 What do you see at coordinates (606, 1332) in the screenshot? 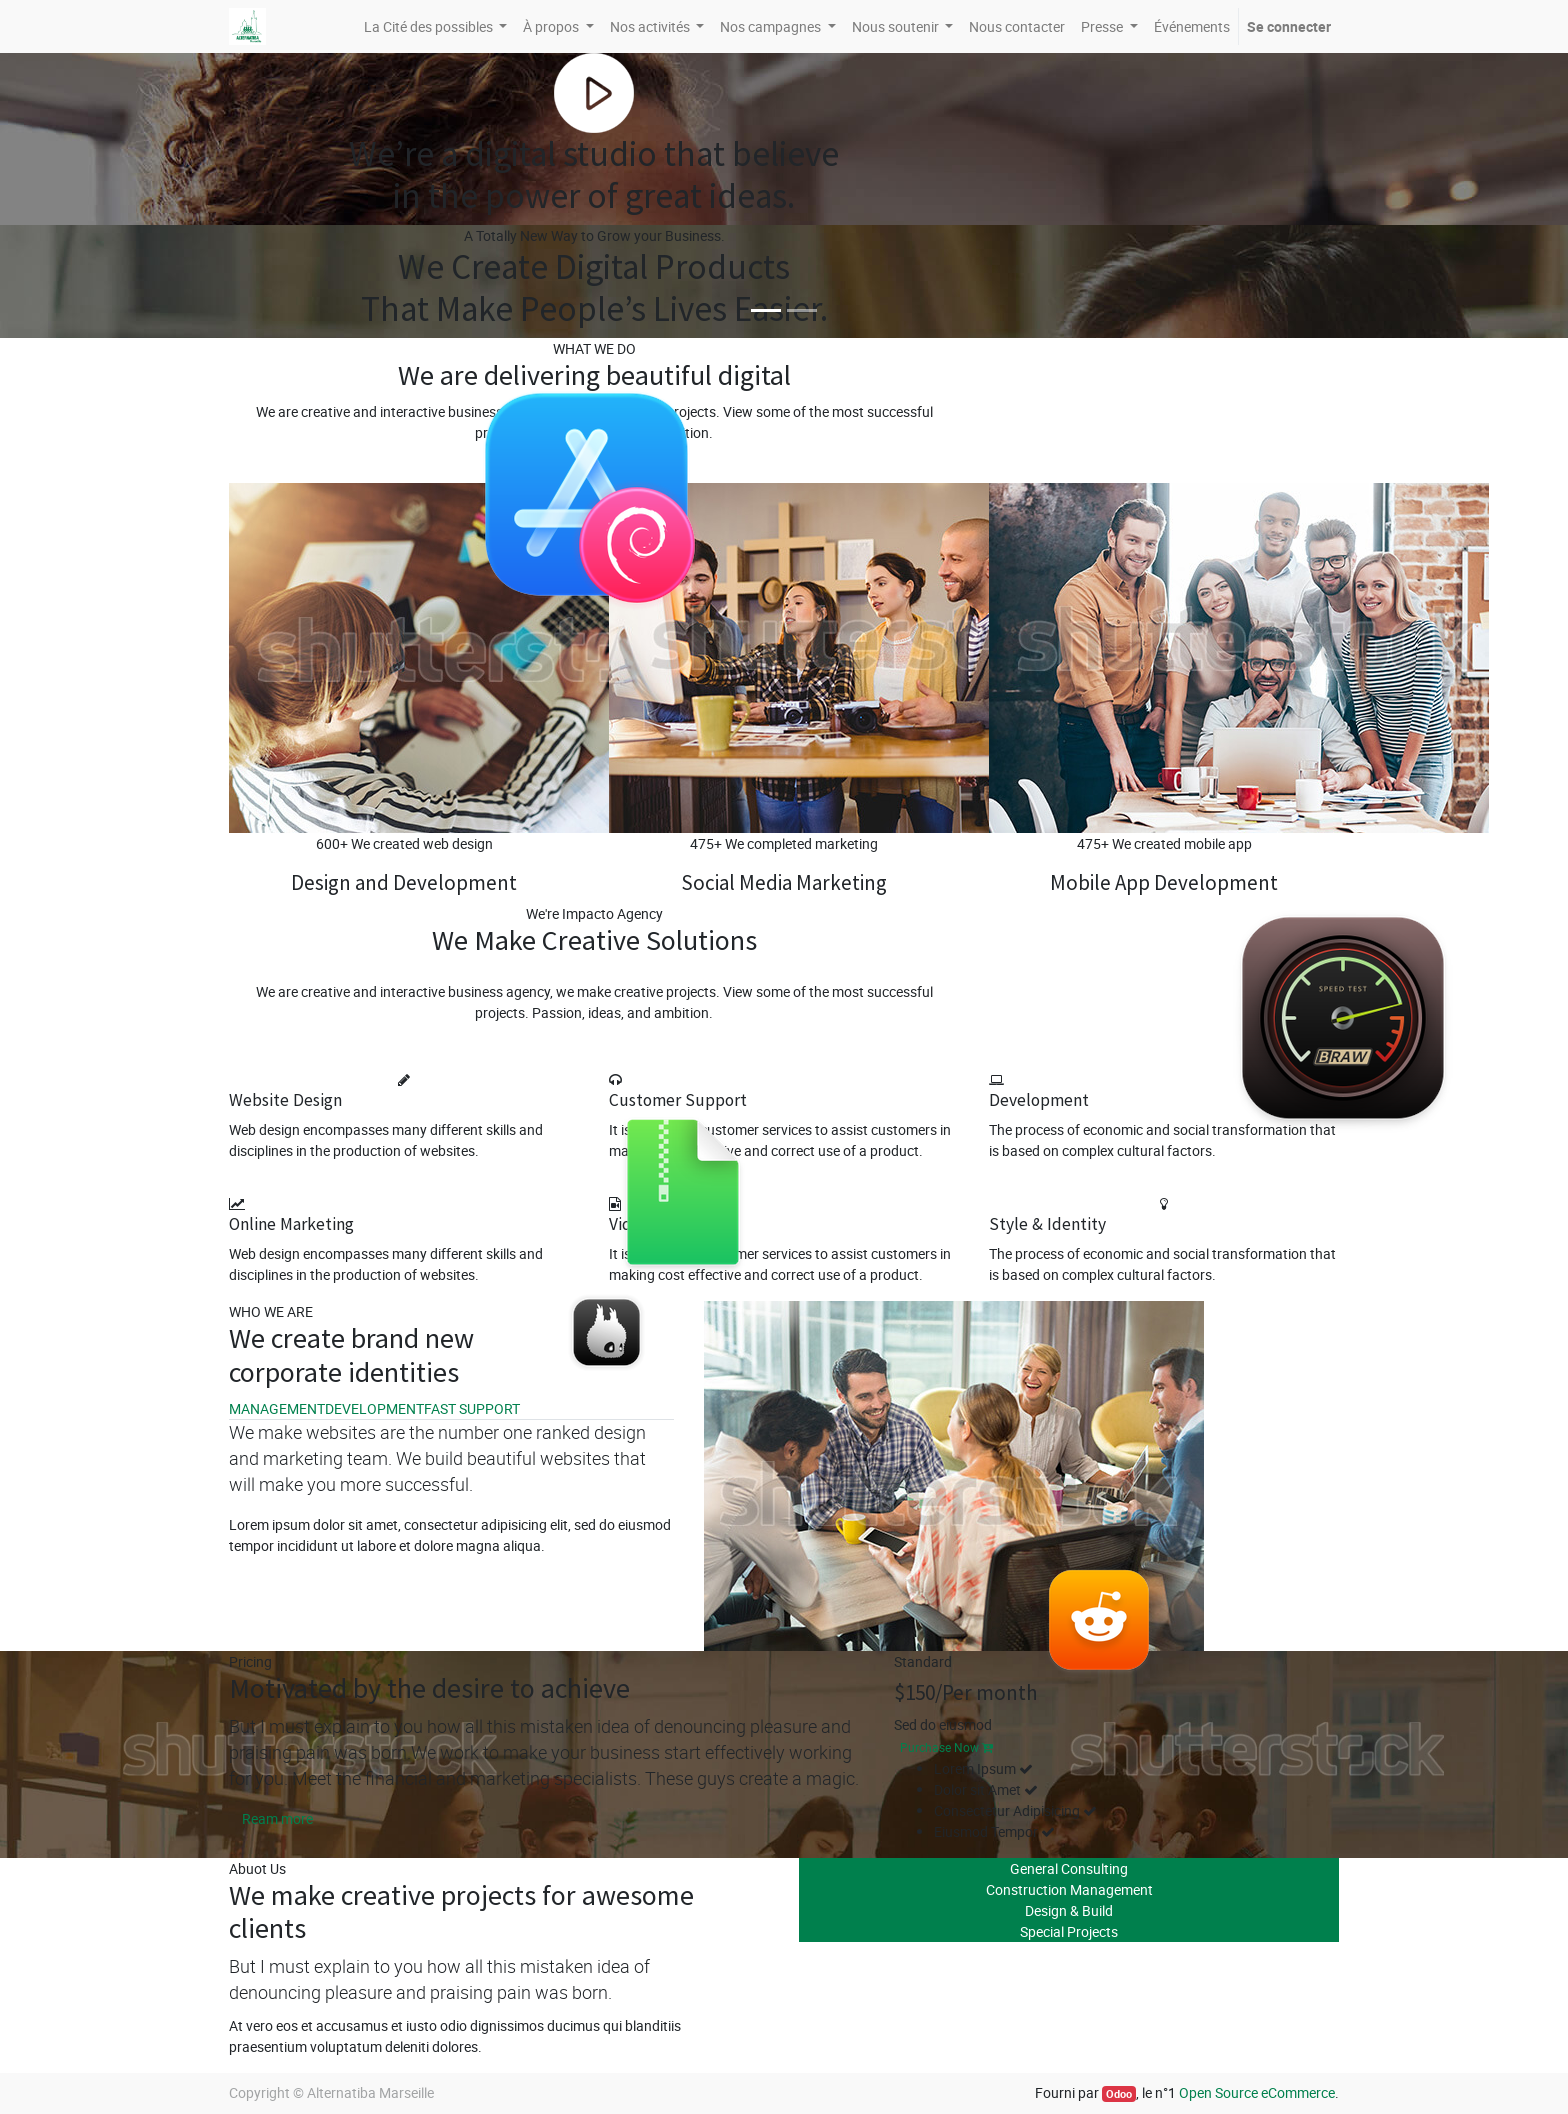
I see `launch the badland game app` at bounding box center [606, 1332].